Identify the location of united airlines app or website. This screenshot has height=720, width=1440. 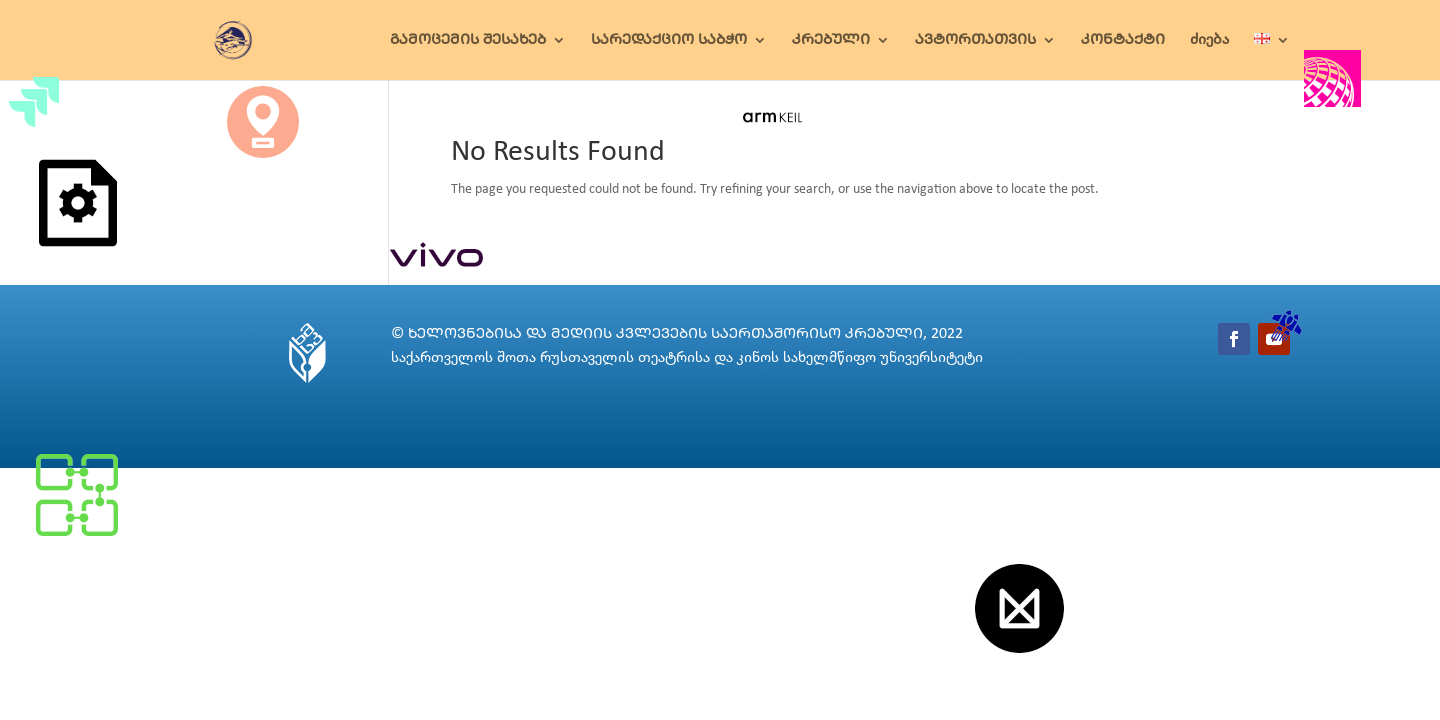
(1332, 78).